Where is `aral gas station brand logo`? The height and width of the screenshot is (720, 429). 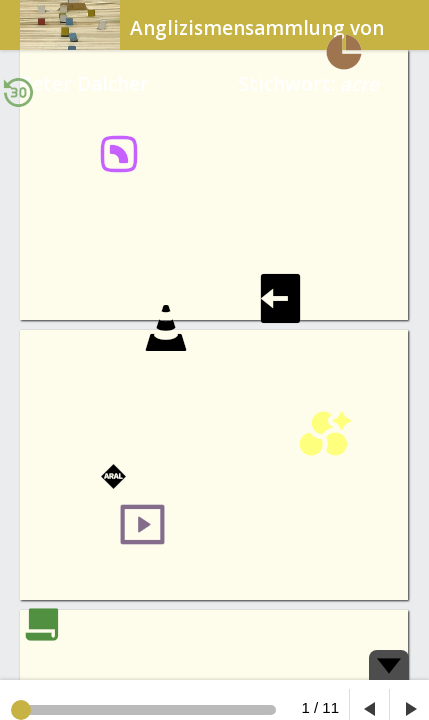
aral gas station brand logo is located at coordinates (113, 476).